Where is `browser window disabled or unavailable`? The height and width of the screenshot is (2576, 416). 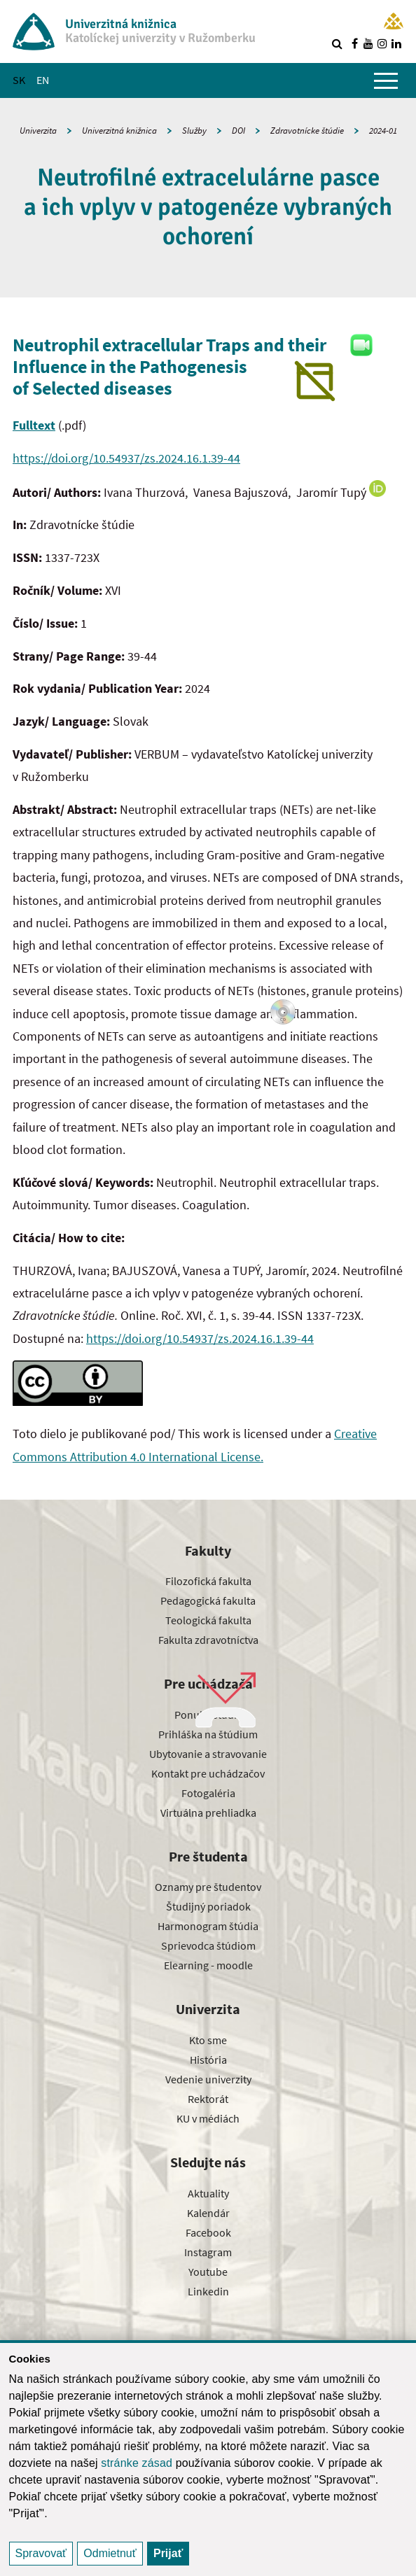 browser window disabled or unavailable is located at coordinates (314, 381).